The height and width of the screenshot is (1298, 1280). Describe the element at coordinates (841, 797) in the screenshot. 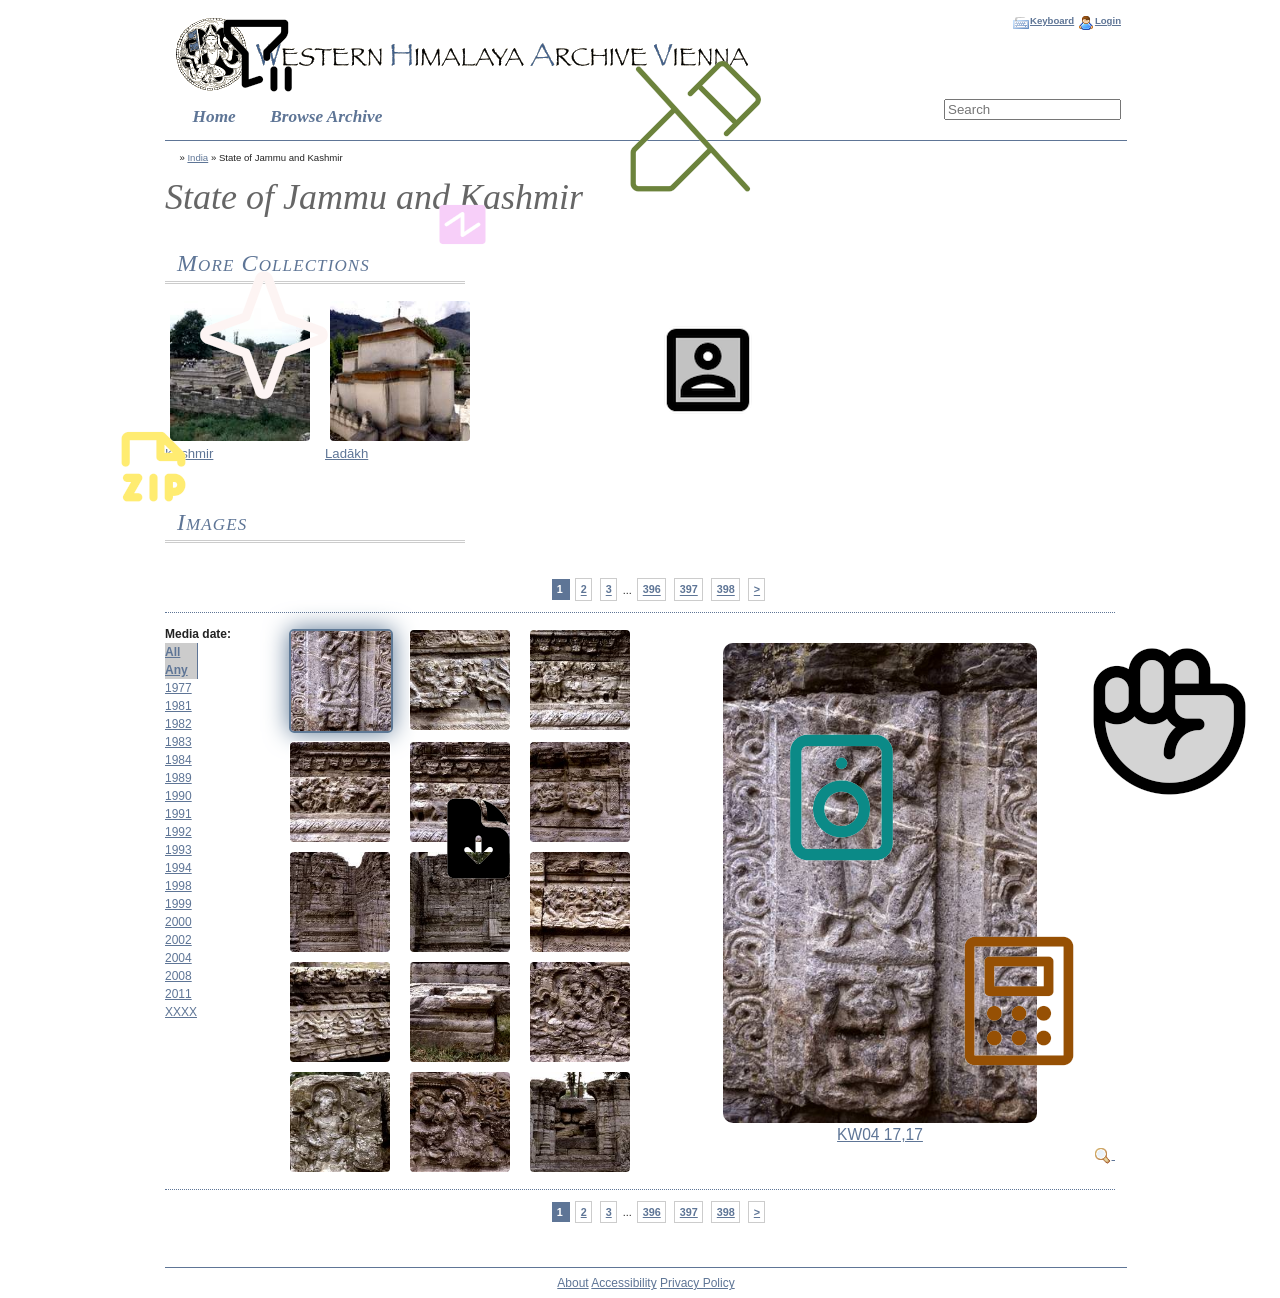

I see `adjust speaker or audio output settings` at that location.